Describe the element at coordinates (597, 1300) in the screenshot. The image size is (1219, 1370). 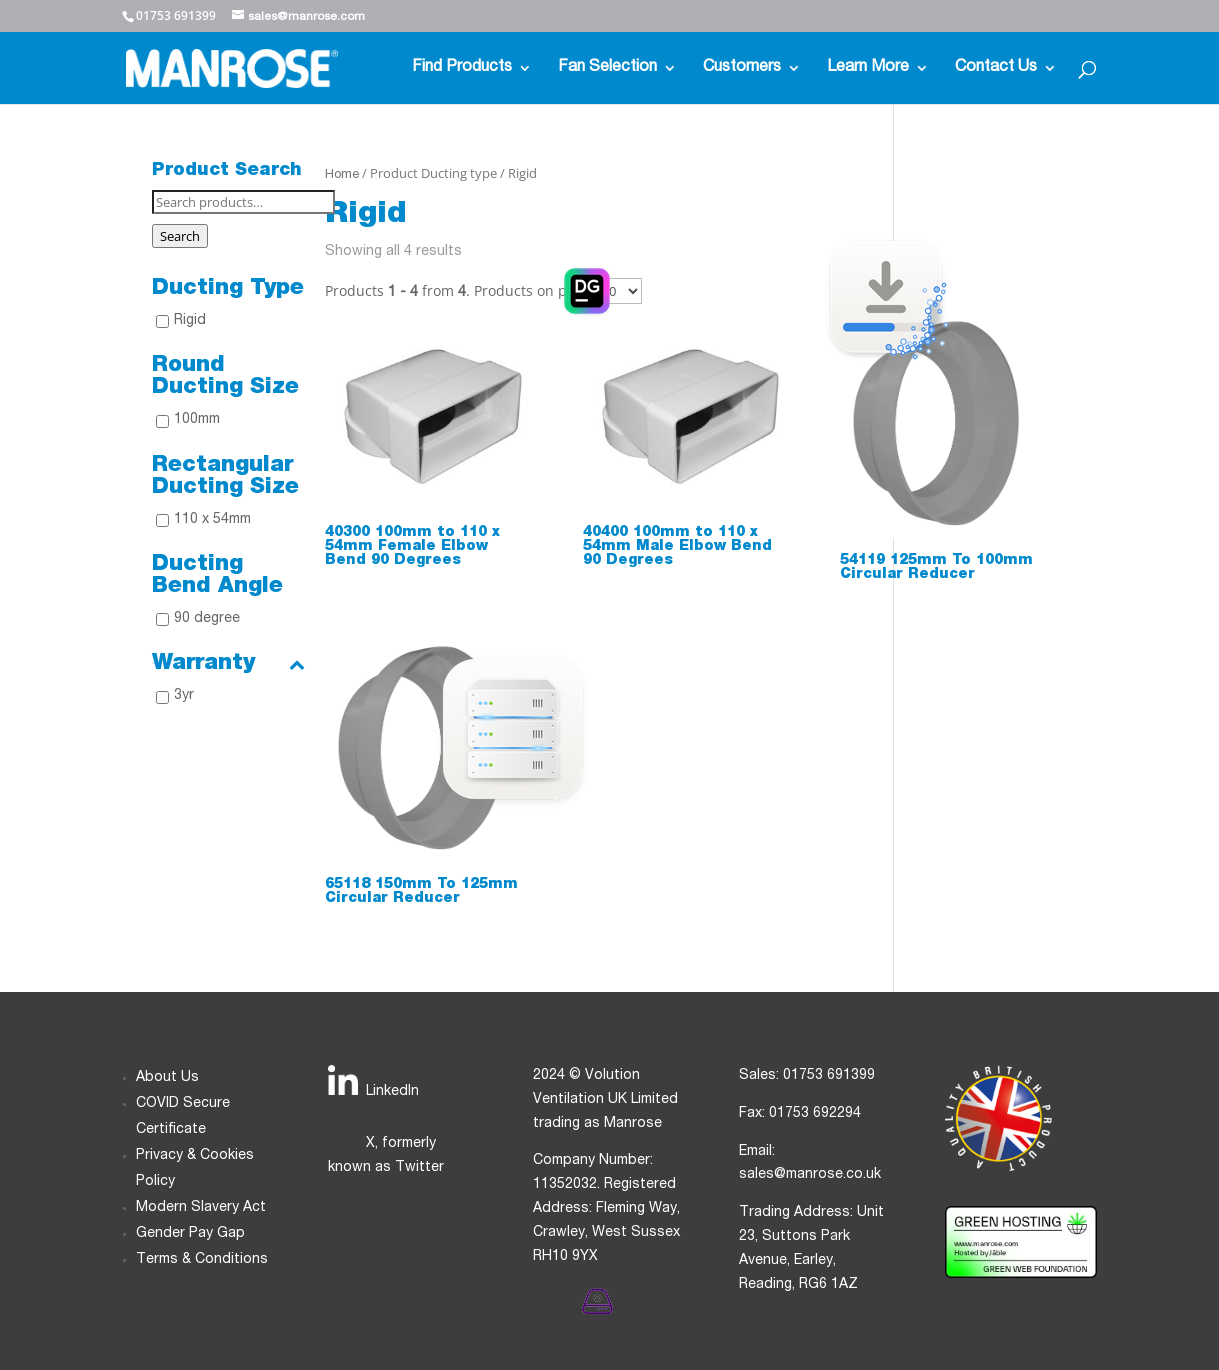
I see `indicates a firewire-connected hard drive` at that location.